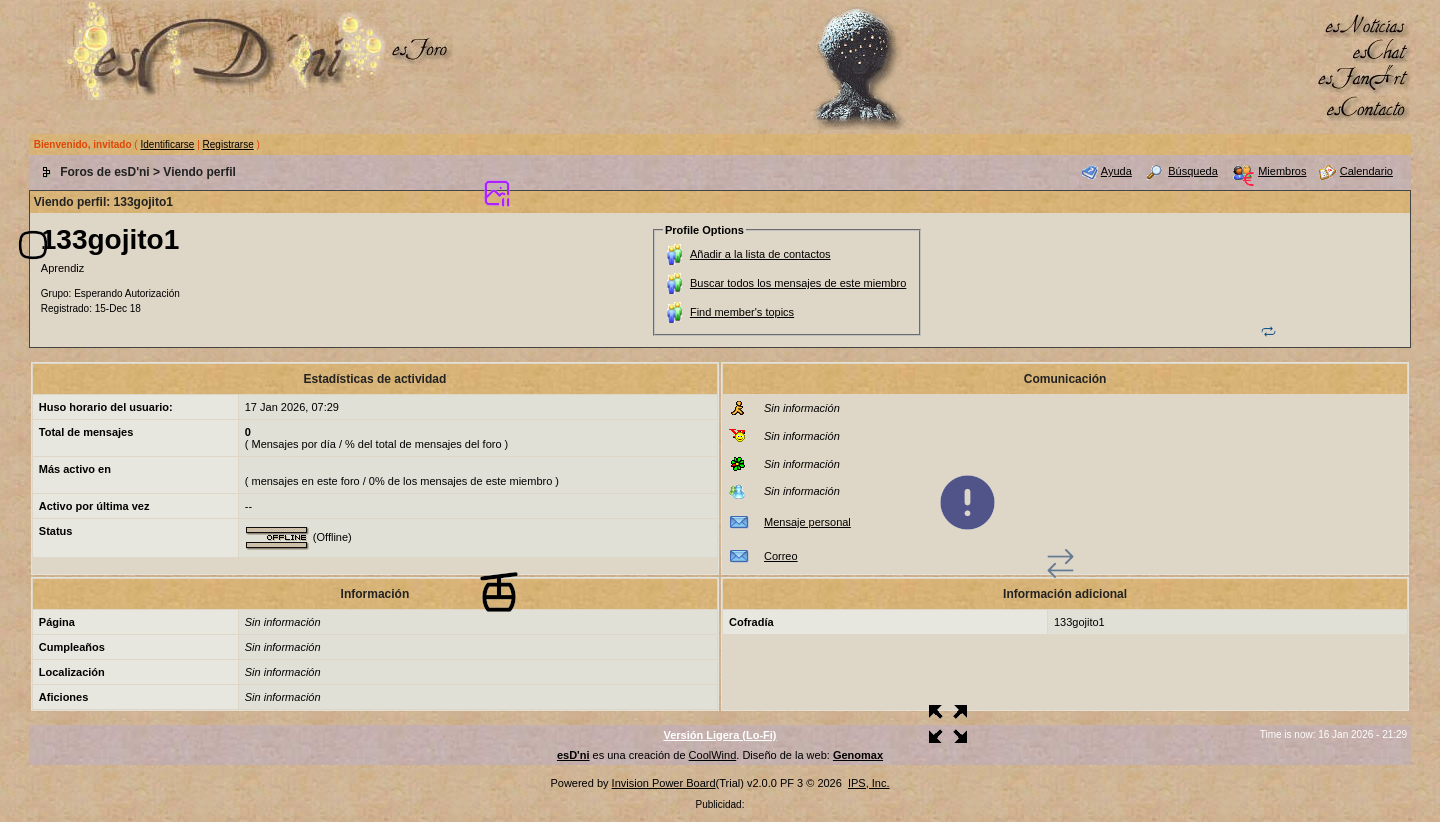  What do you see at coordinates (967, 502) in the screenshot?
I see `indicates an error or warning state` at bounding box center [967, 502].